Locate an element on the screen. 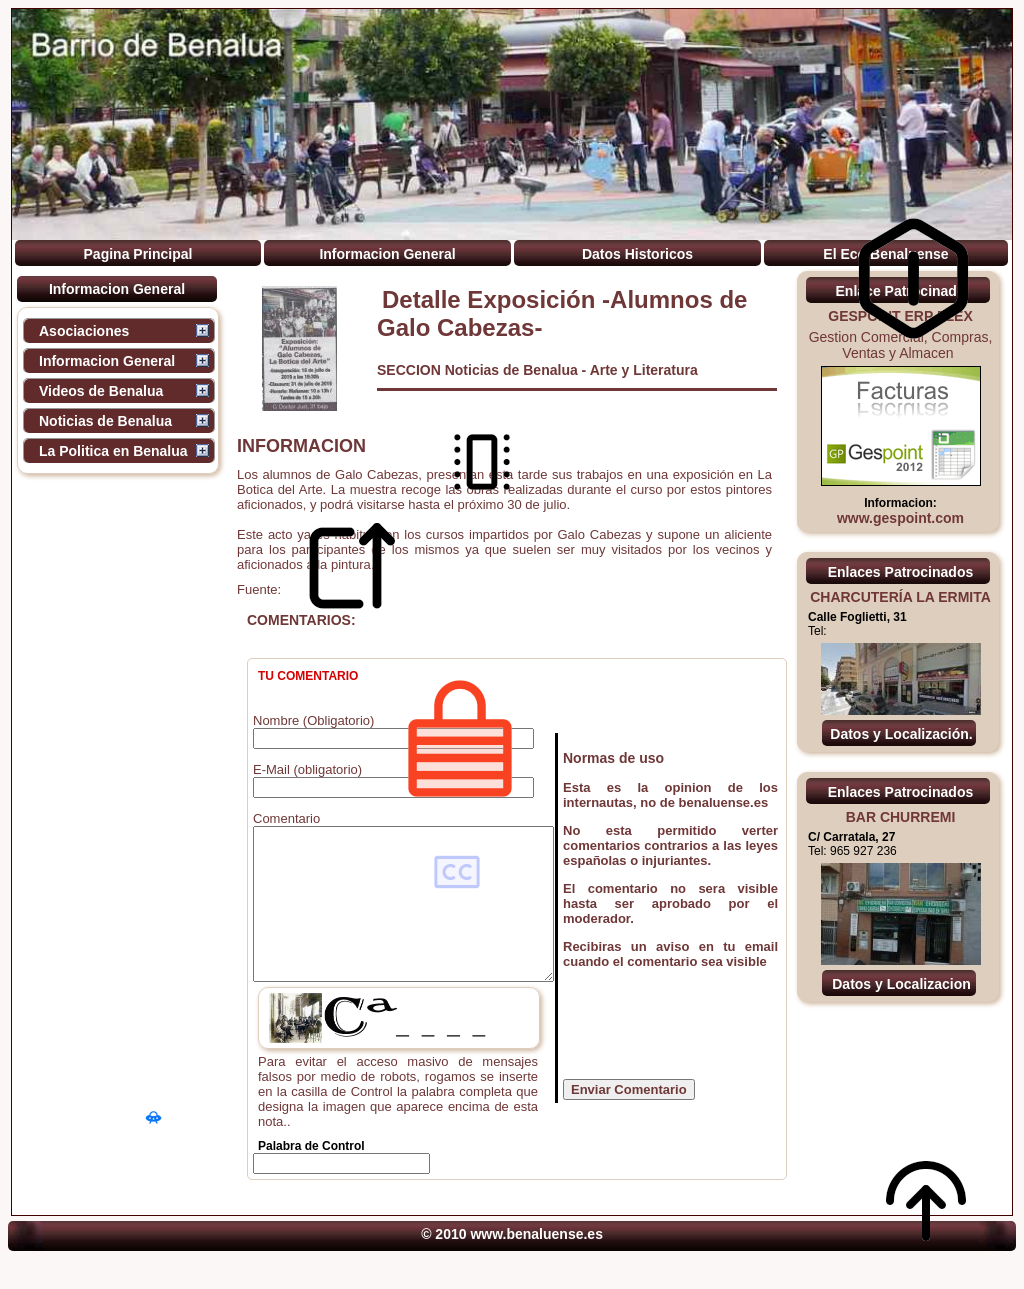 This screenshot has width=1024, height=1289. indicates secure or encrypted content is located at coordinates (460, 745).